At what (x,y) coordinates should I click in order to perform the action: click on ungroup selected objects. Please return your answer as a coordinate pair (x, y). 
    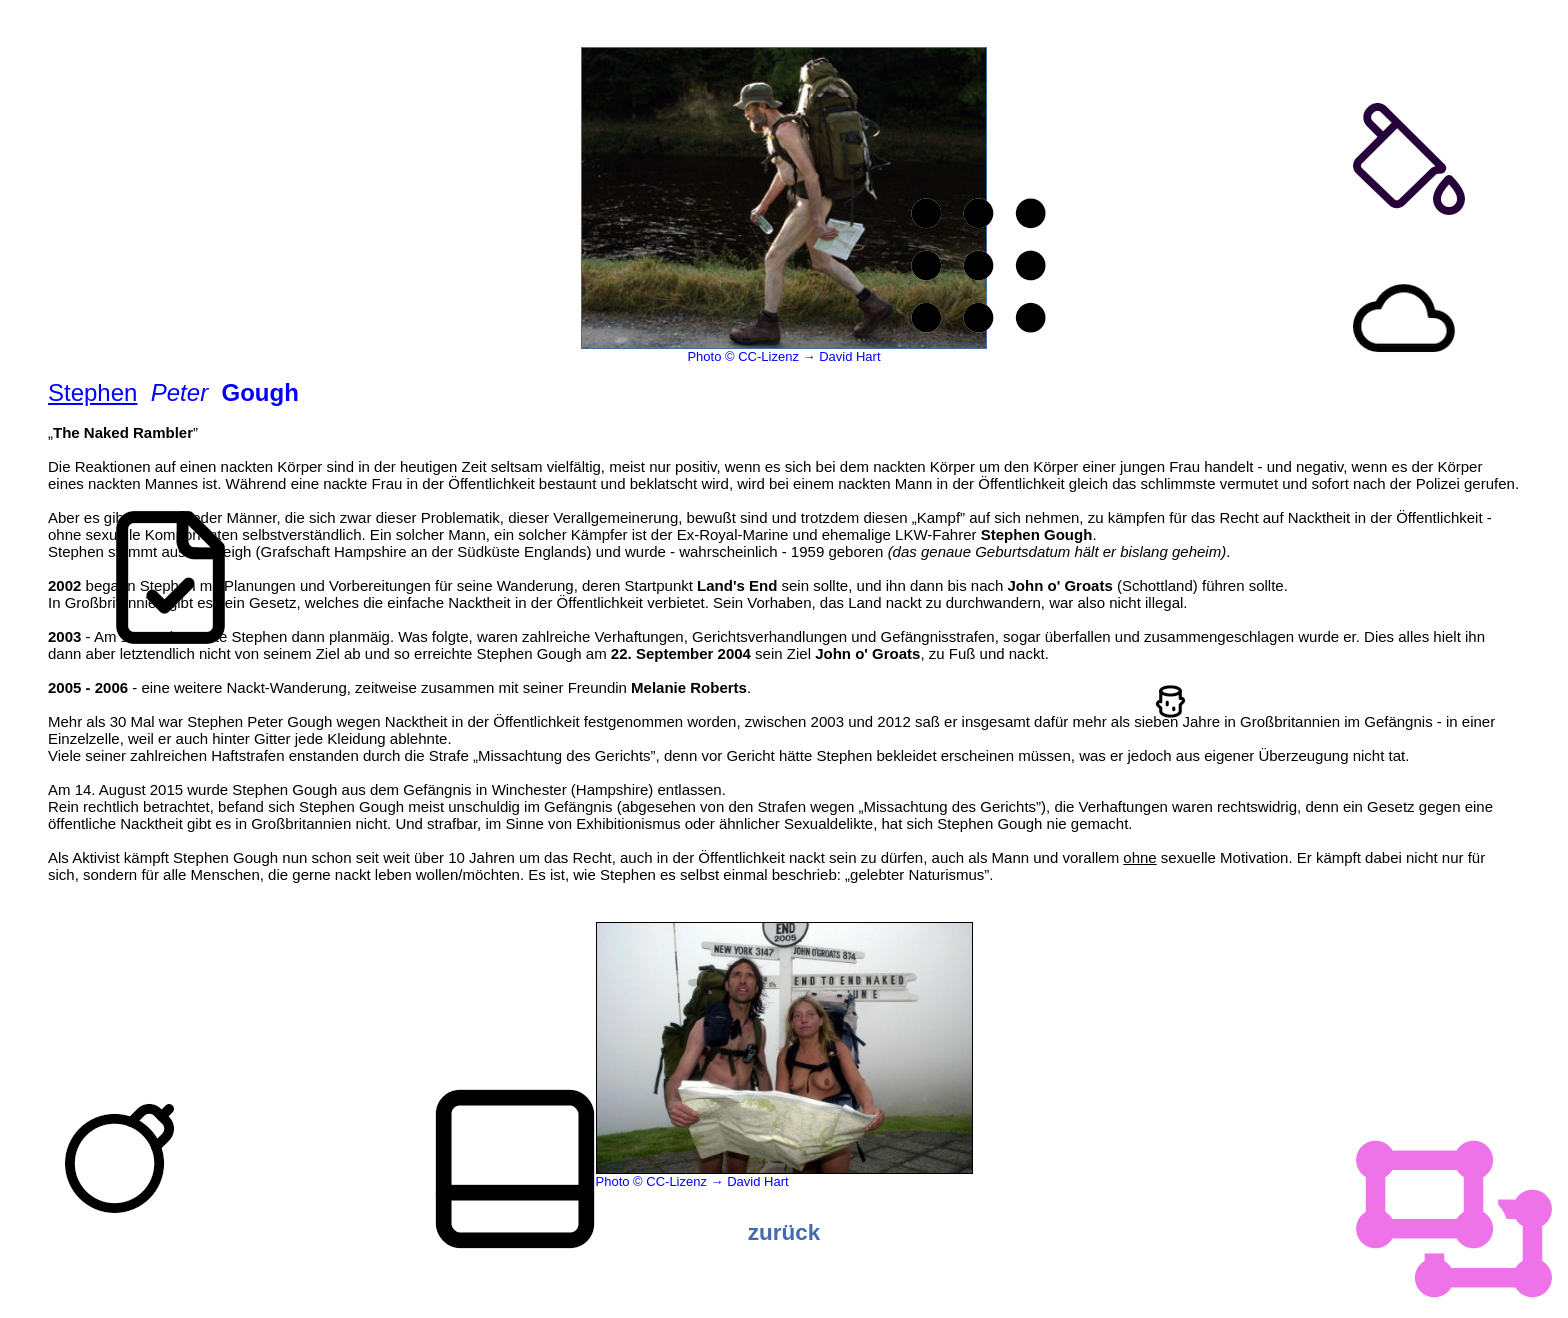
    Looking at the image, I should click on (1454, 1219).